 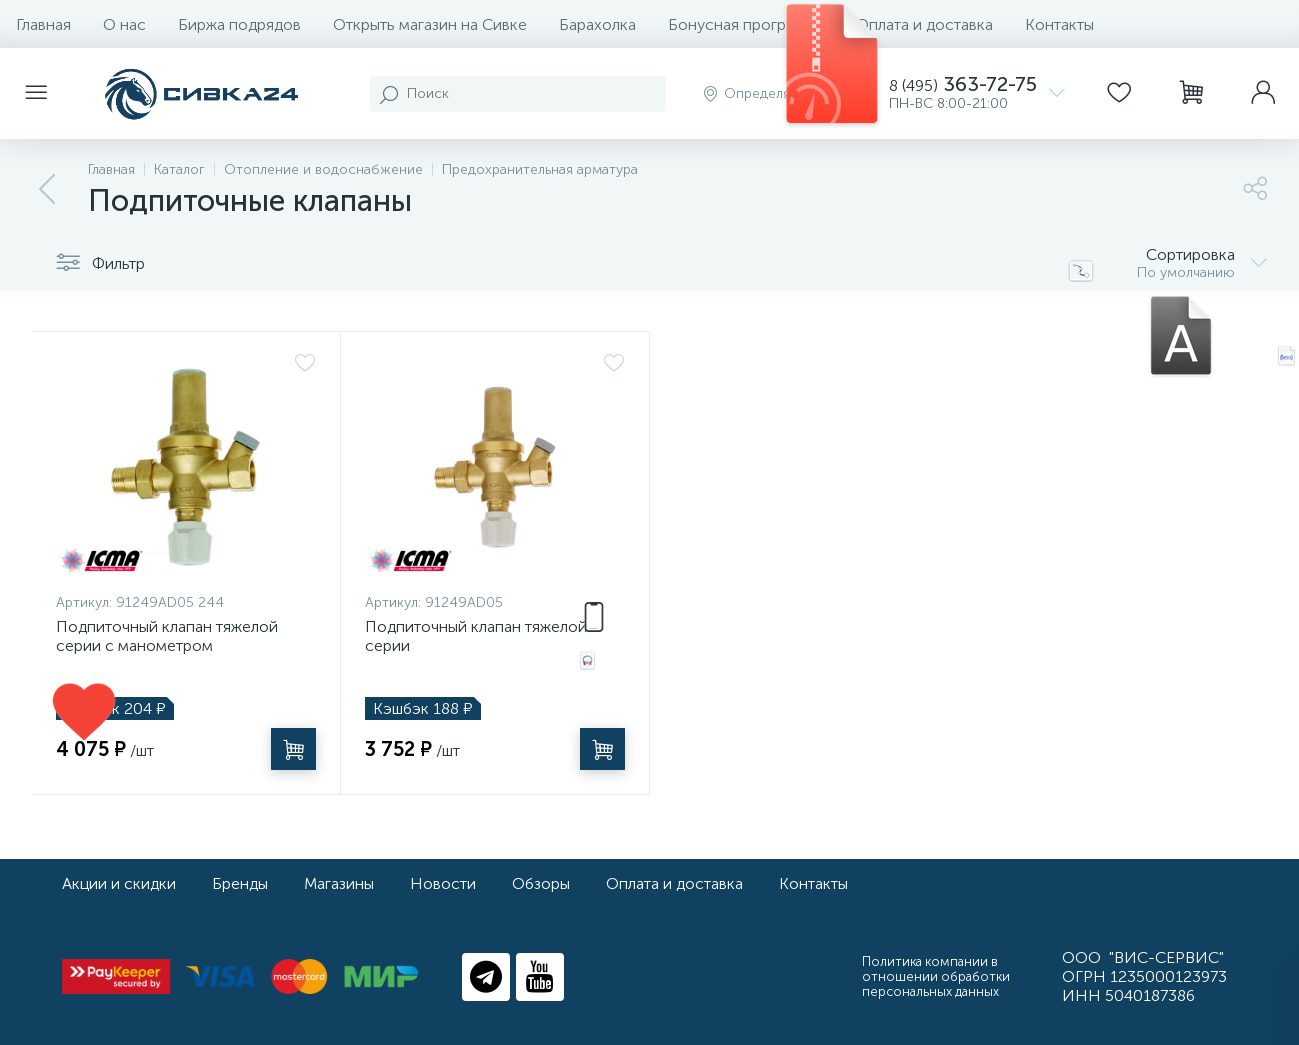 I want to click on audacity audio project file, so click(x=587, y=660).